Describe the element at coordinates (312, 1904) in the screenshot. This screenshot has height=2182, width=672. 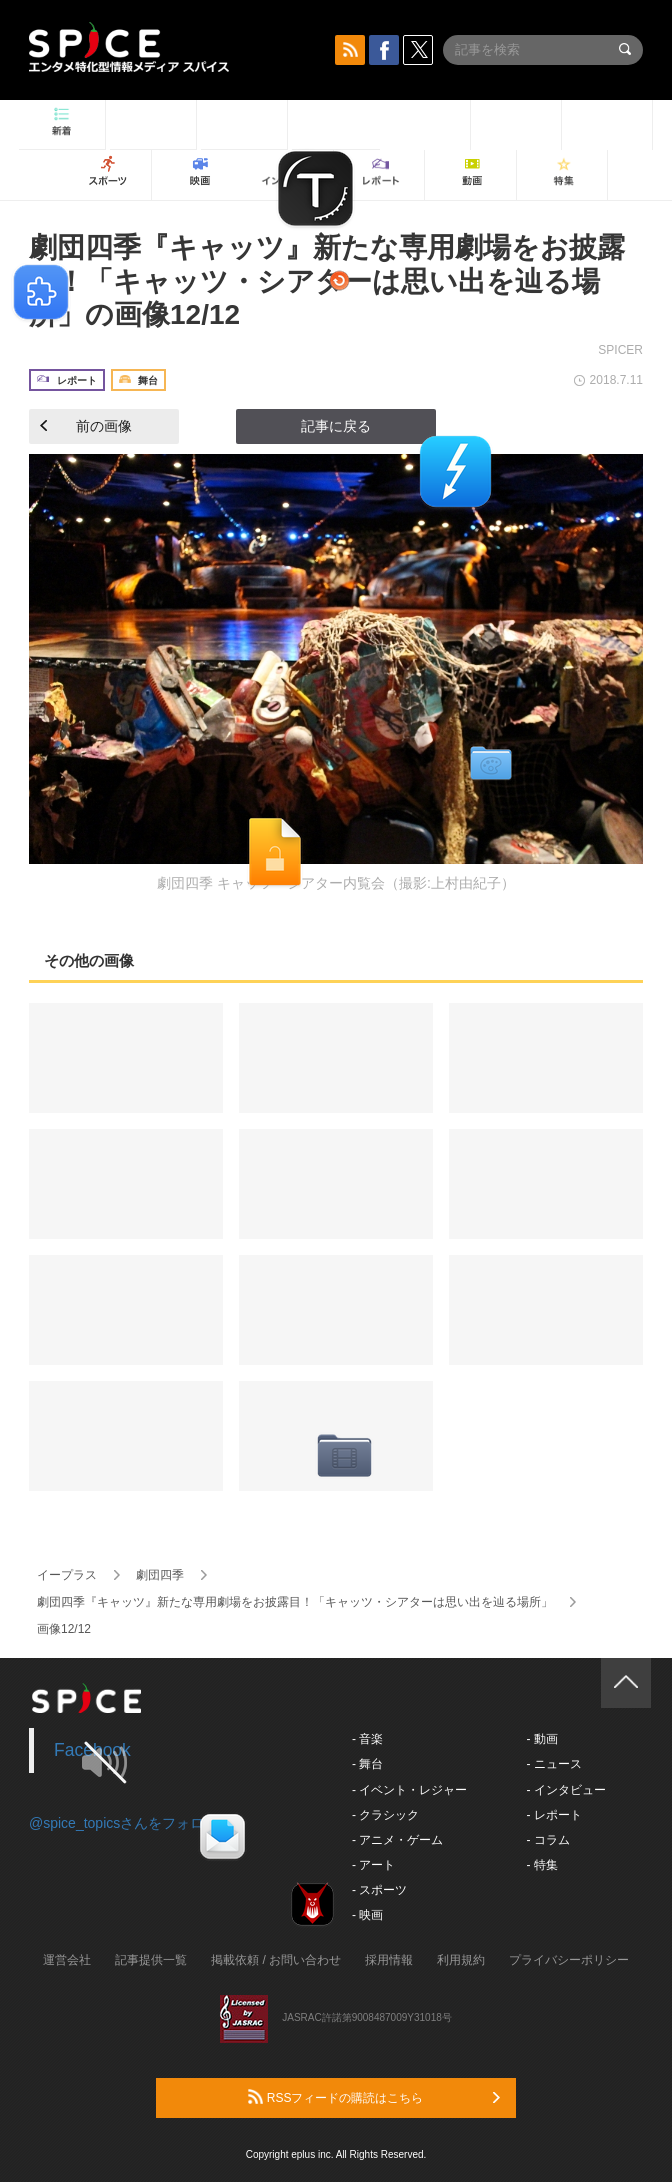
I see `launch dungeon keeper game` at that location.